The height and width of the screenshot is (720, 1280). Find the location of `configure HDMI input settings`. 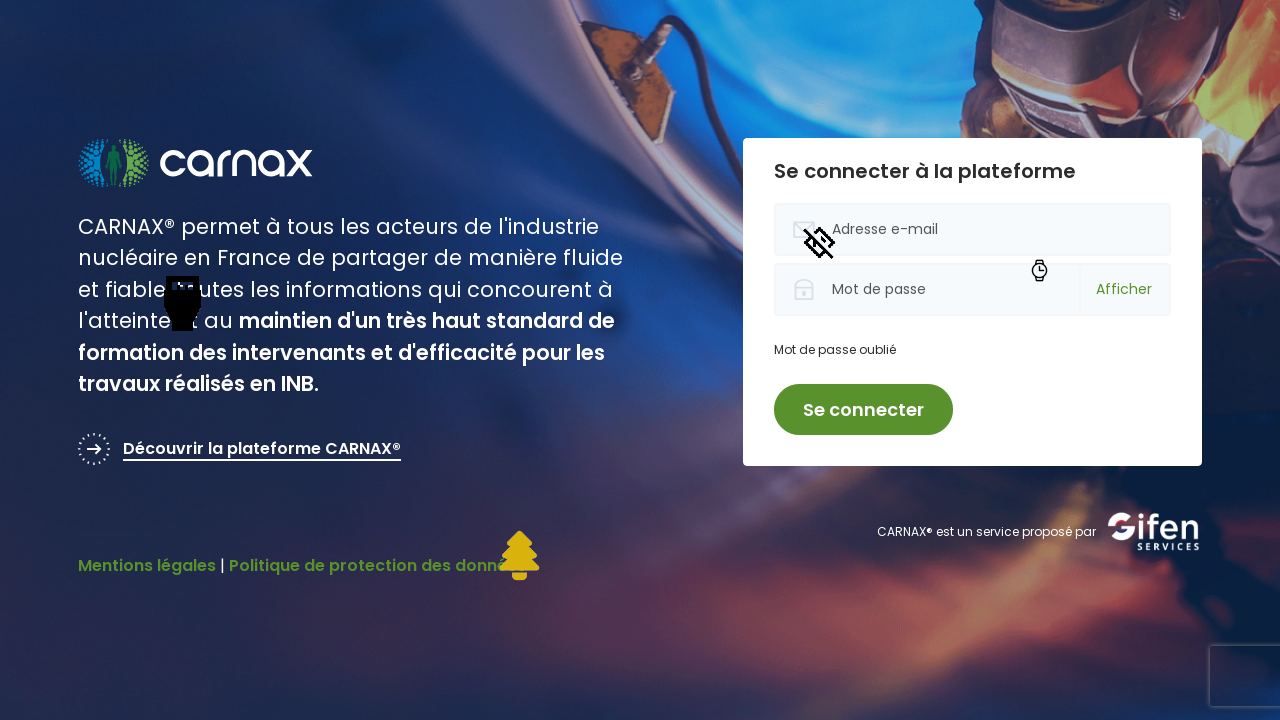

configure HDMI input settings is located at coordinates (182, 303).